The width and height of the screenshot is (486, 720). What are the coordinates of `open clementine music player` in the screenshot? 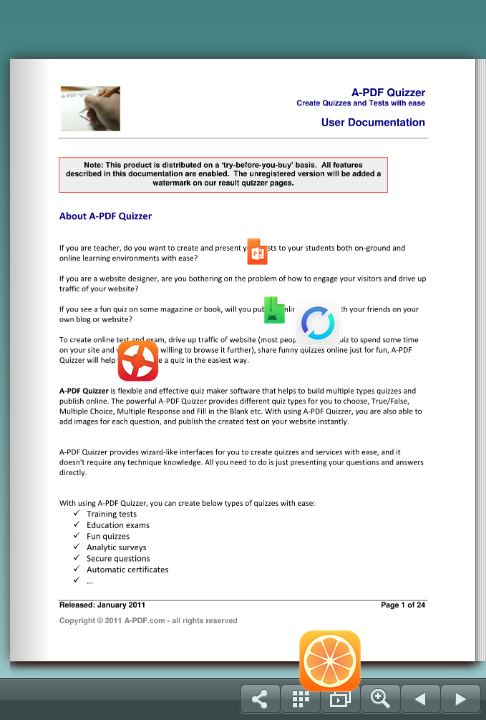 It's located at (330, 661).